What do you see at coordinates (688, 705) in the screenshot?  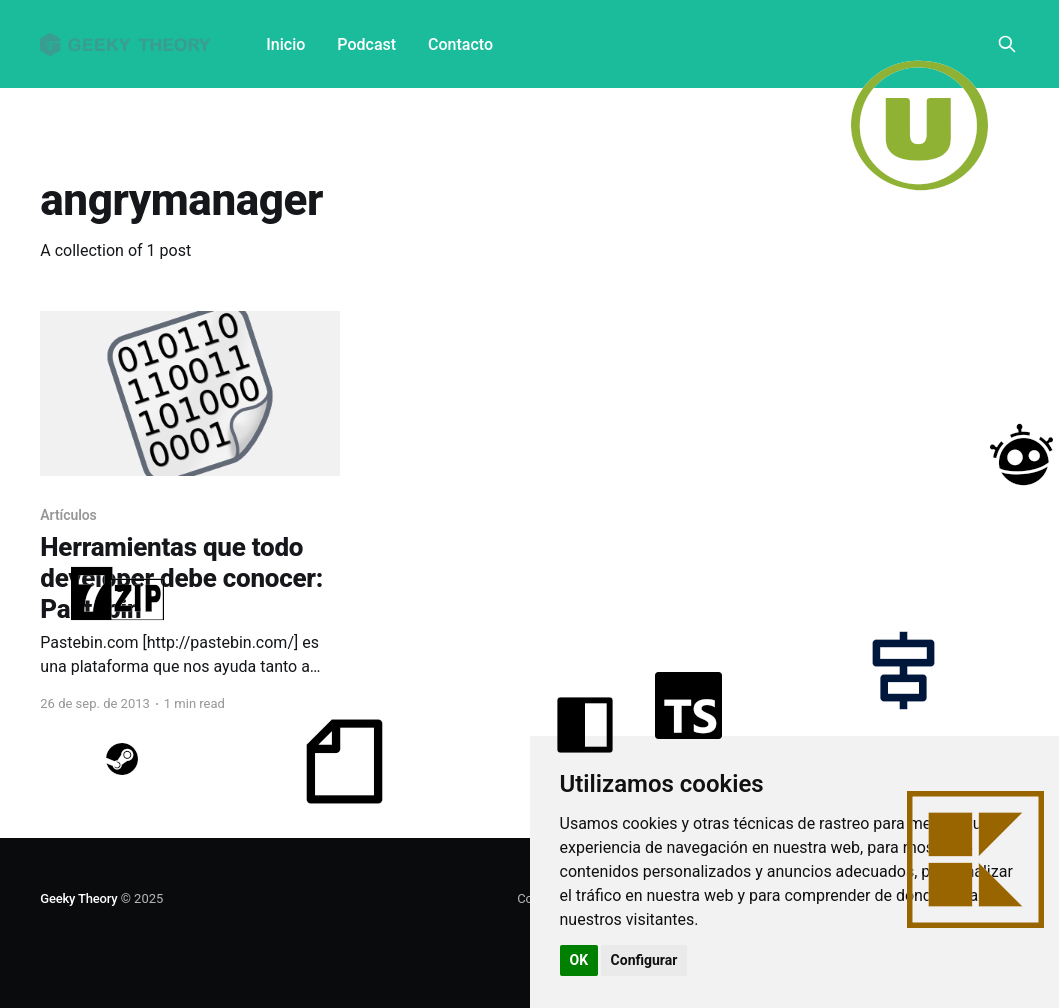 I see `typescript programming language logo` at bounding box center [688, 705].